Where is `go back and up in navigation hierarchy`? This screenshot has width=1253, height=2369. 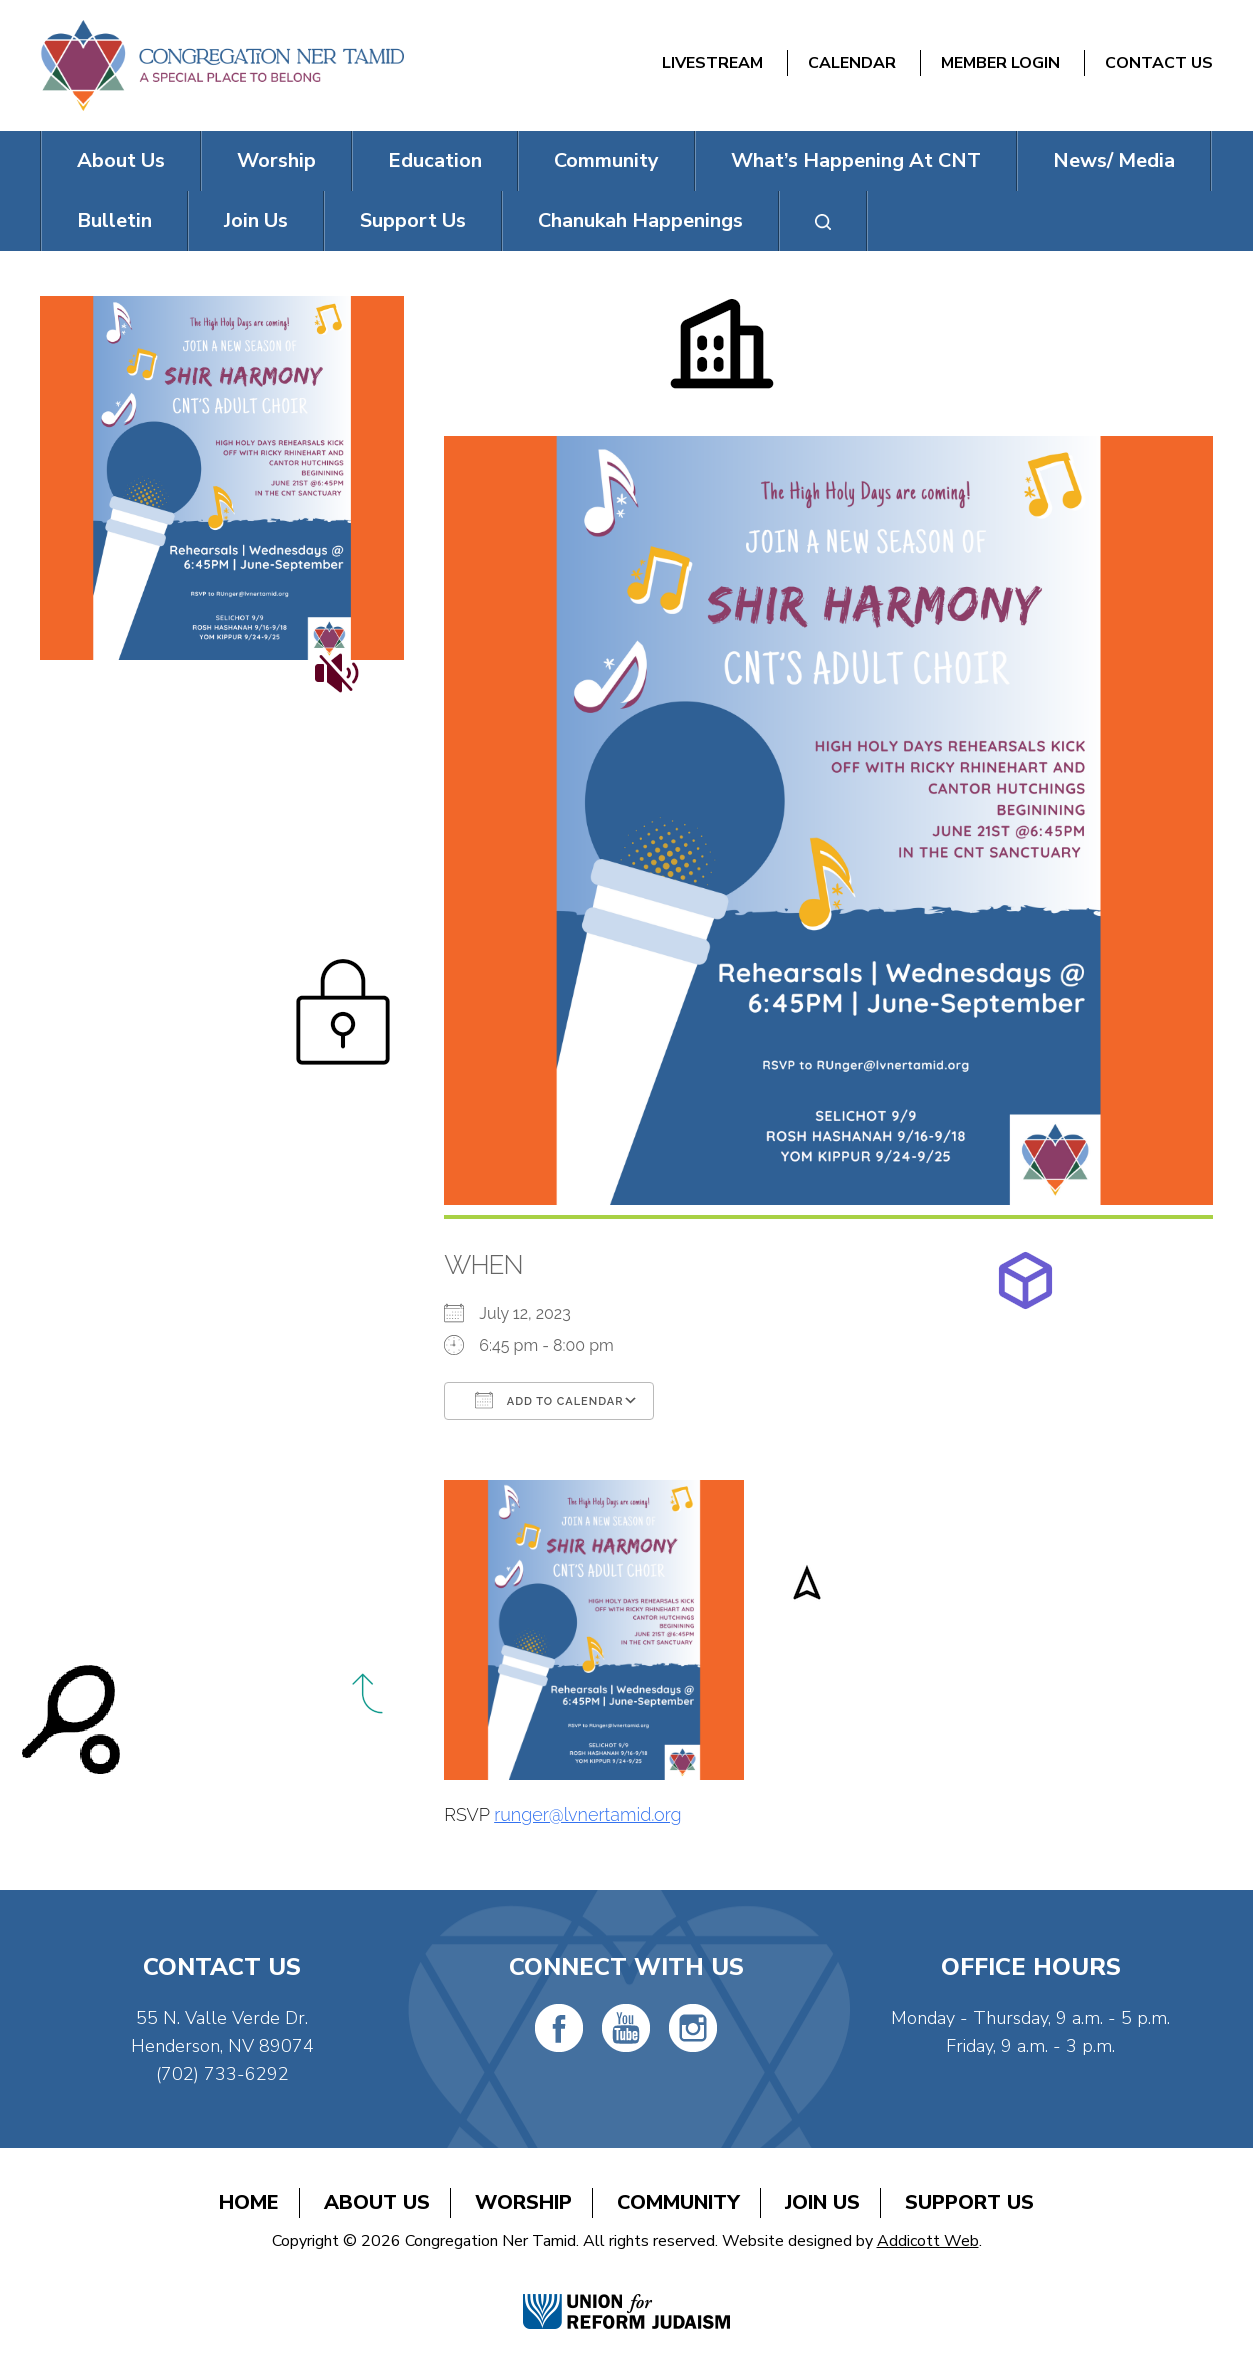
go back and up in navigation hierarchy is located at coordinates (367, 1693).